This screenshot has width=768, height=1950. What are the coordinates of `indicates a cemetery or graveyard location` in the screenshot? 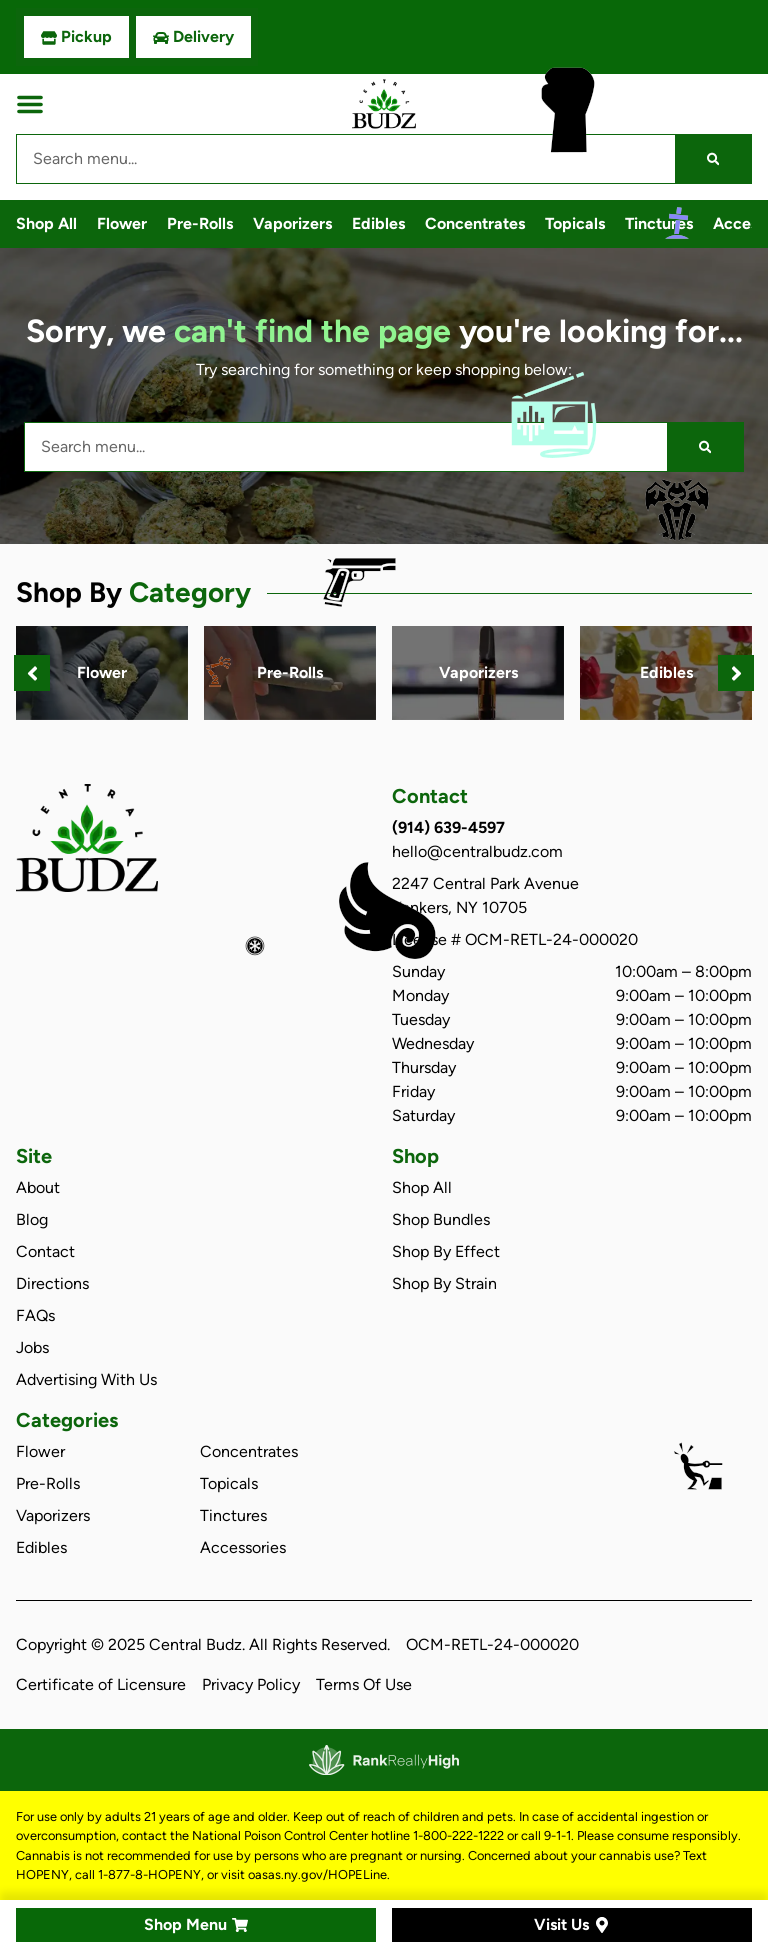 It's located at (677, 223).